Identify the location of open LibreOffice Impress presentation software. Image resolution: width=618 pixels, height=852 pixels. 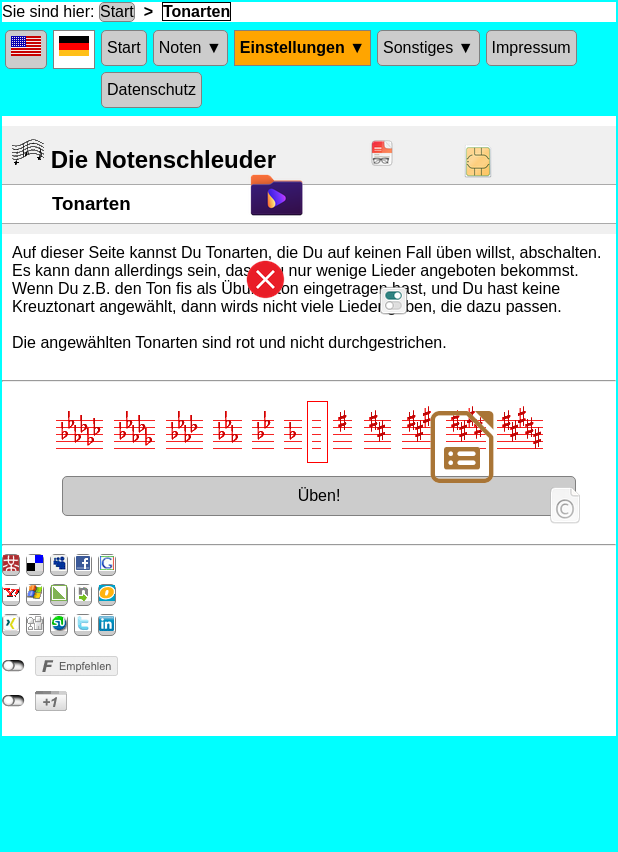
(462, 447).